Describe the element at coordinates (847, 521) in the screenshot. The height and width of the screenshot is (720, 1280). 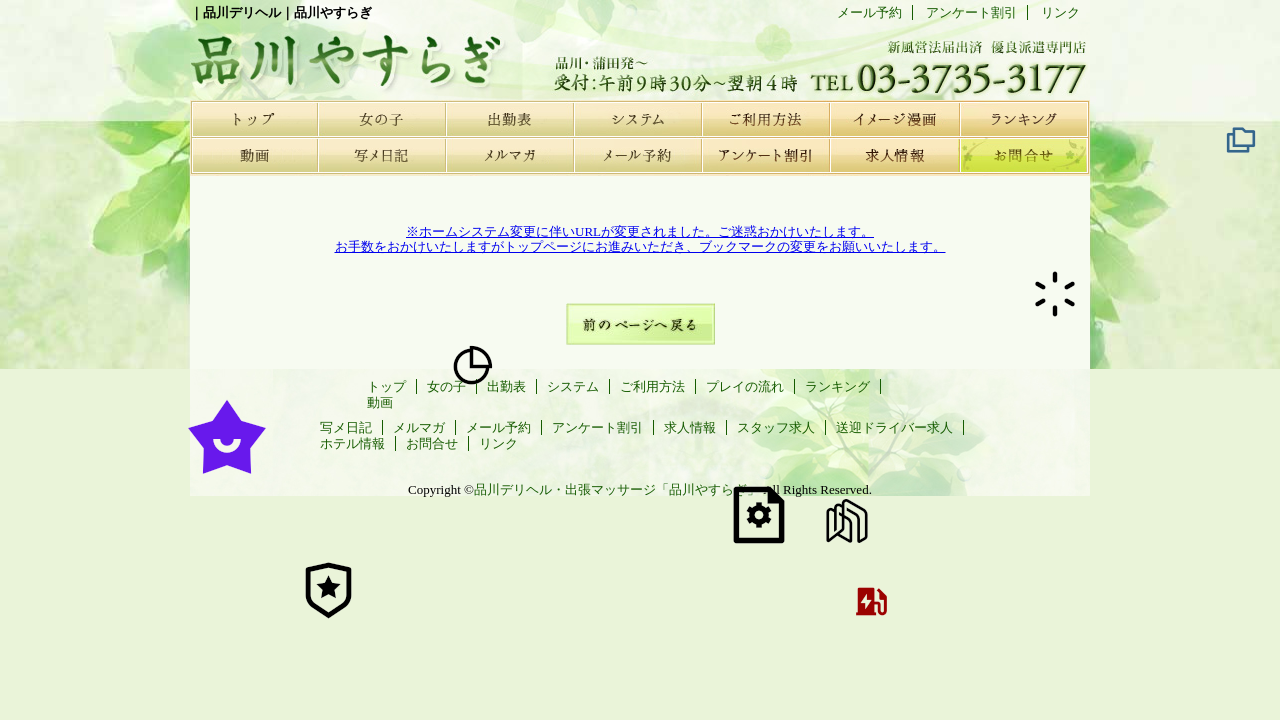
I see `nhost backend-as-a-service platform logo` at that location.